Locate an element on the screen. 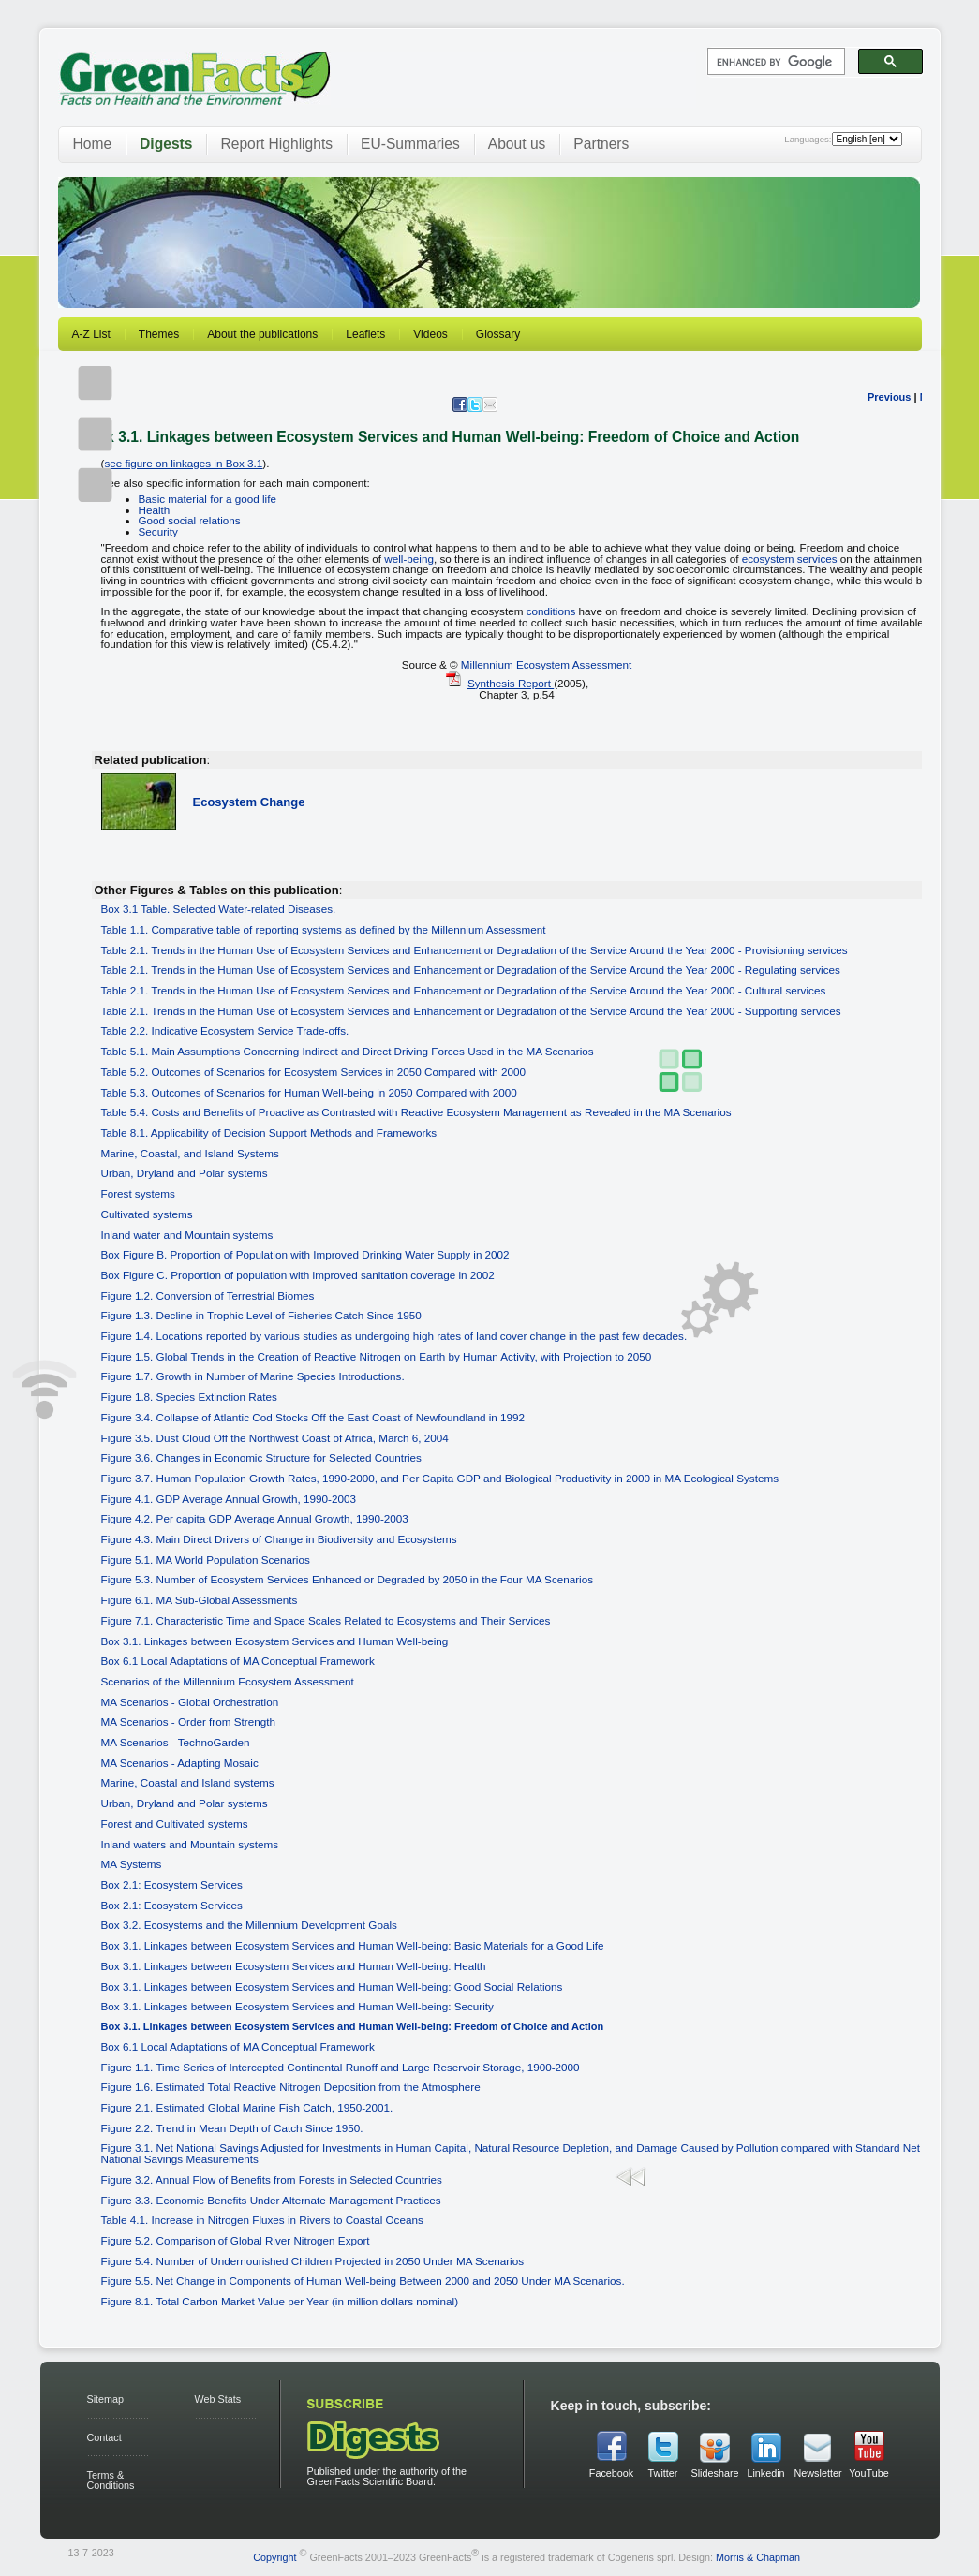 The height and width of the screenshot is (2576, 979). seek forward in media (right-to-left interface) is located at coordinates (630, 2177).